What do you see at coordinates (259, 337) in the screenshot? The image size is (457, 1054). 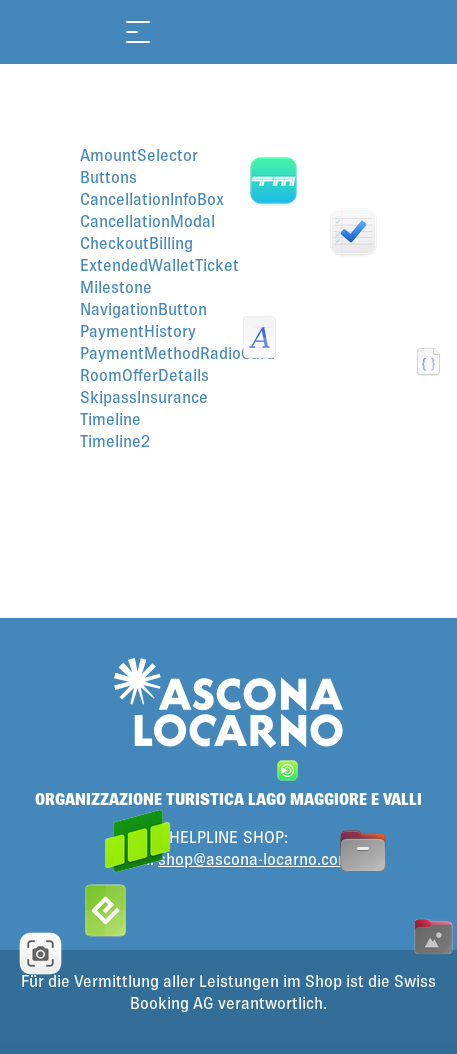 I see `open a font file` at bounding box center [259, 337].